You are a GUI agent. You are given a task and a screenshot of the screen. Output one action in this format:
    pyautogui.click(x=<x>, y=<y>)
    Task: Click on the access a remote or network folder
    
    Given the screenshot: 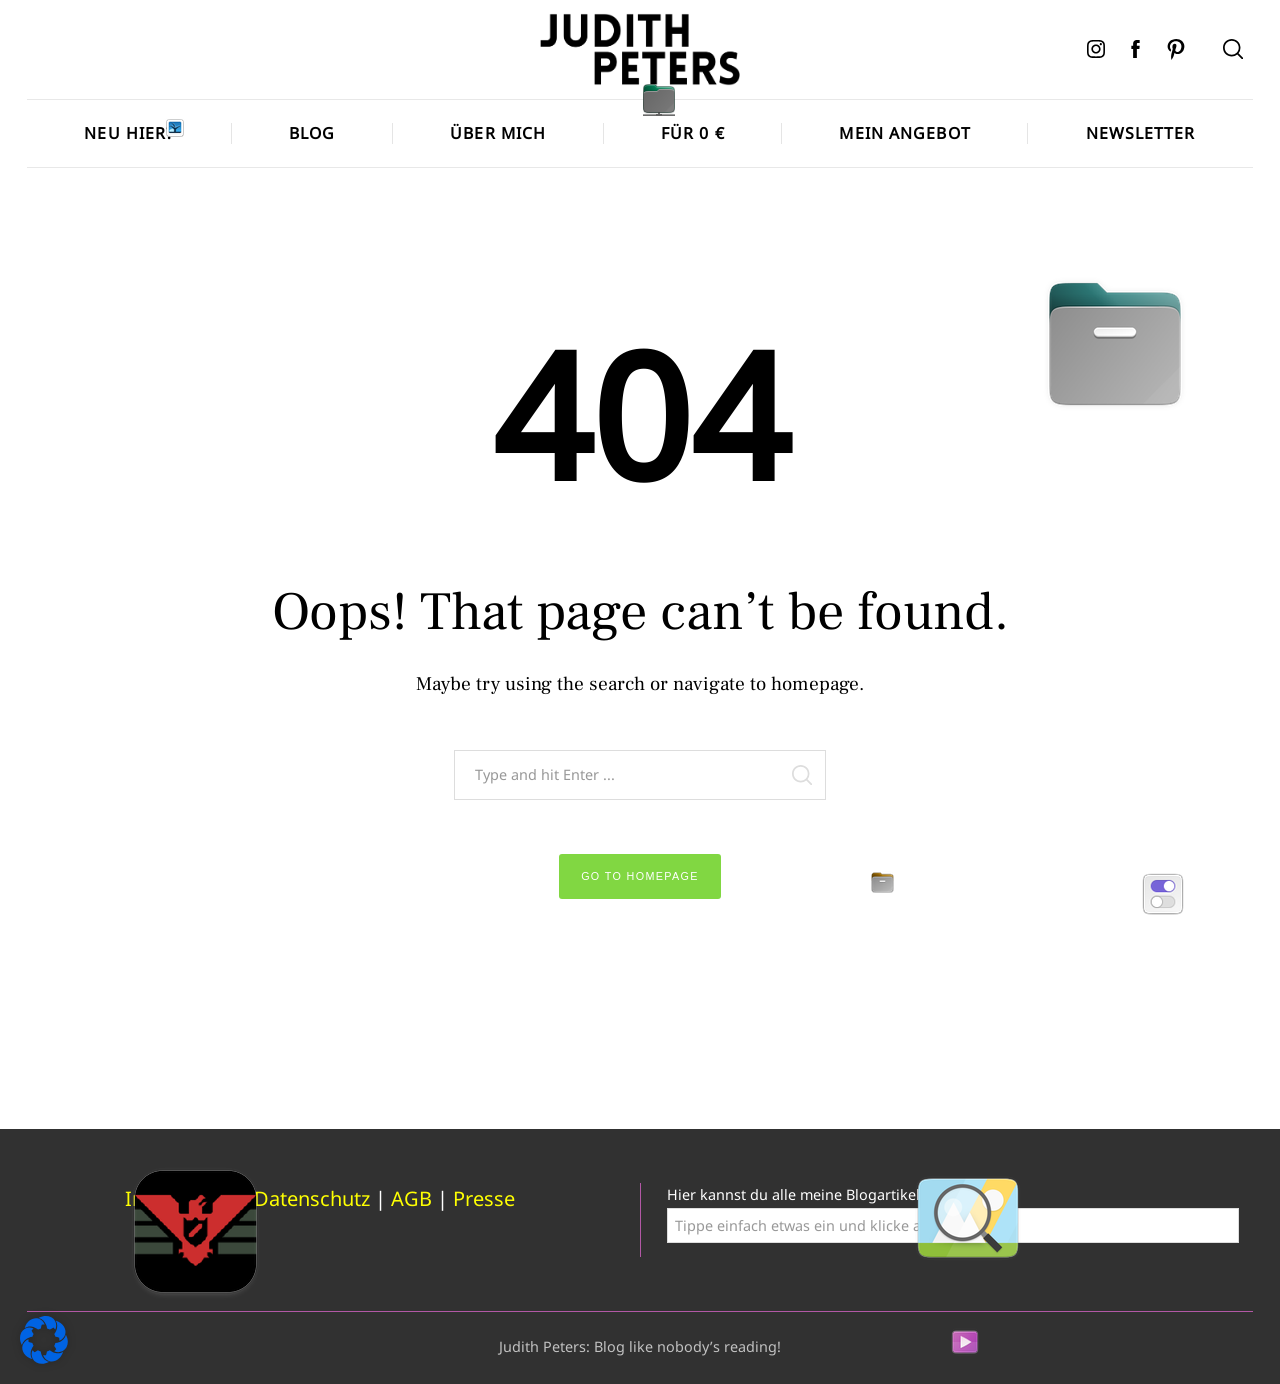 What is the action you would take?
    pyautogui.click(x=659, y=100)
    